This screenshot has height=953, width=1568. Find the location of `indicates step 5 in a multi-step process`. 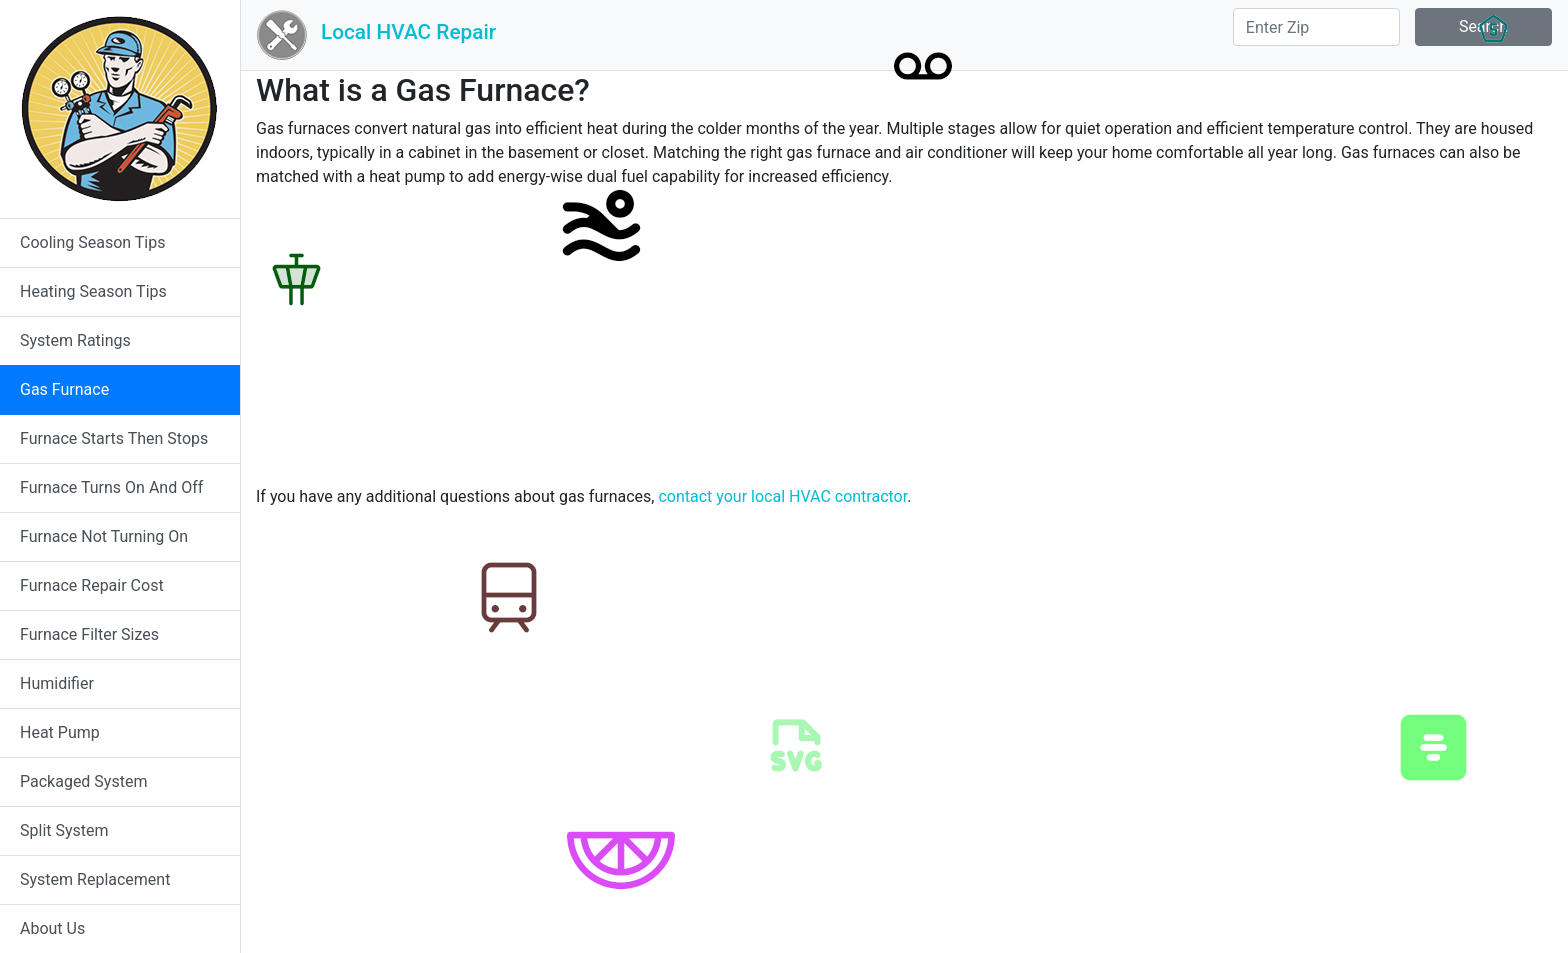

indicates step 5 in a multi-step process is located at coordinates (1493, 29).